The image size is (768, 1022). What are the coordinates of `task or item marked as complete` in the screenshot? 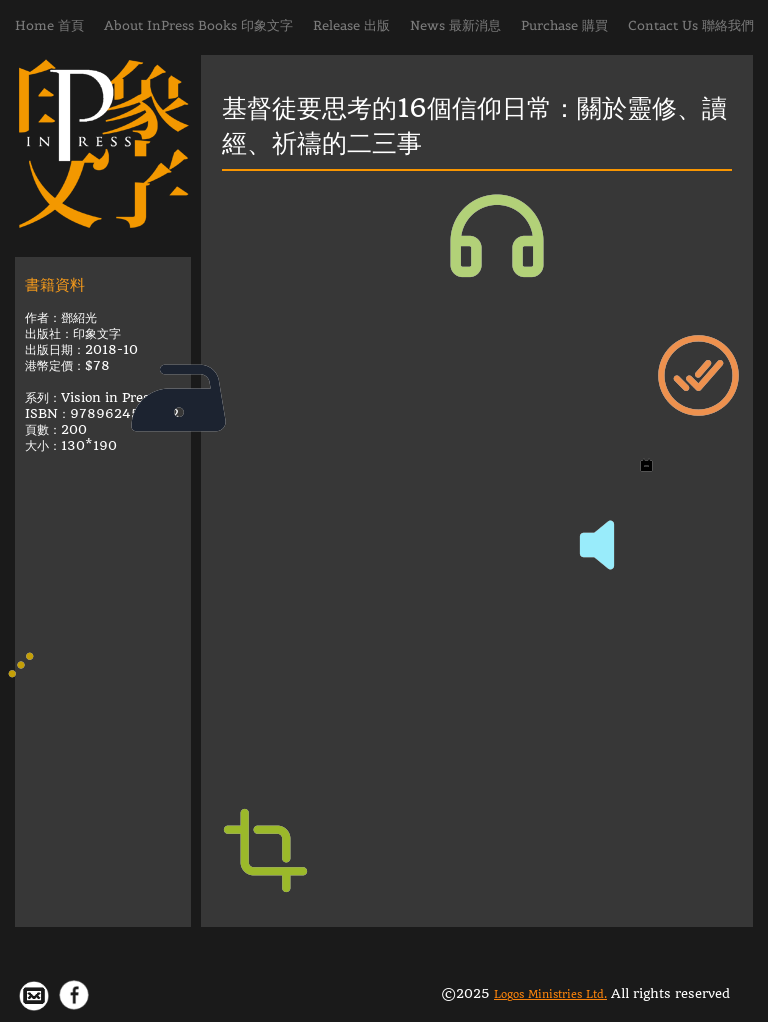 It's located at (698, 375).